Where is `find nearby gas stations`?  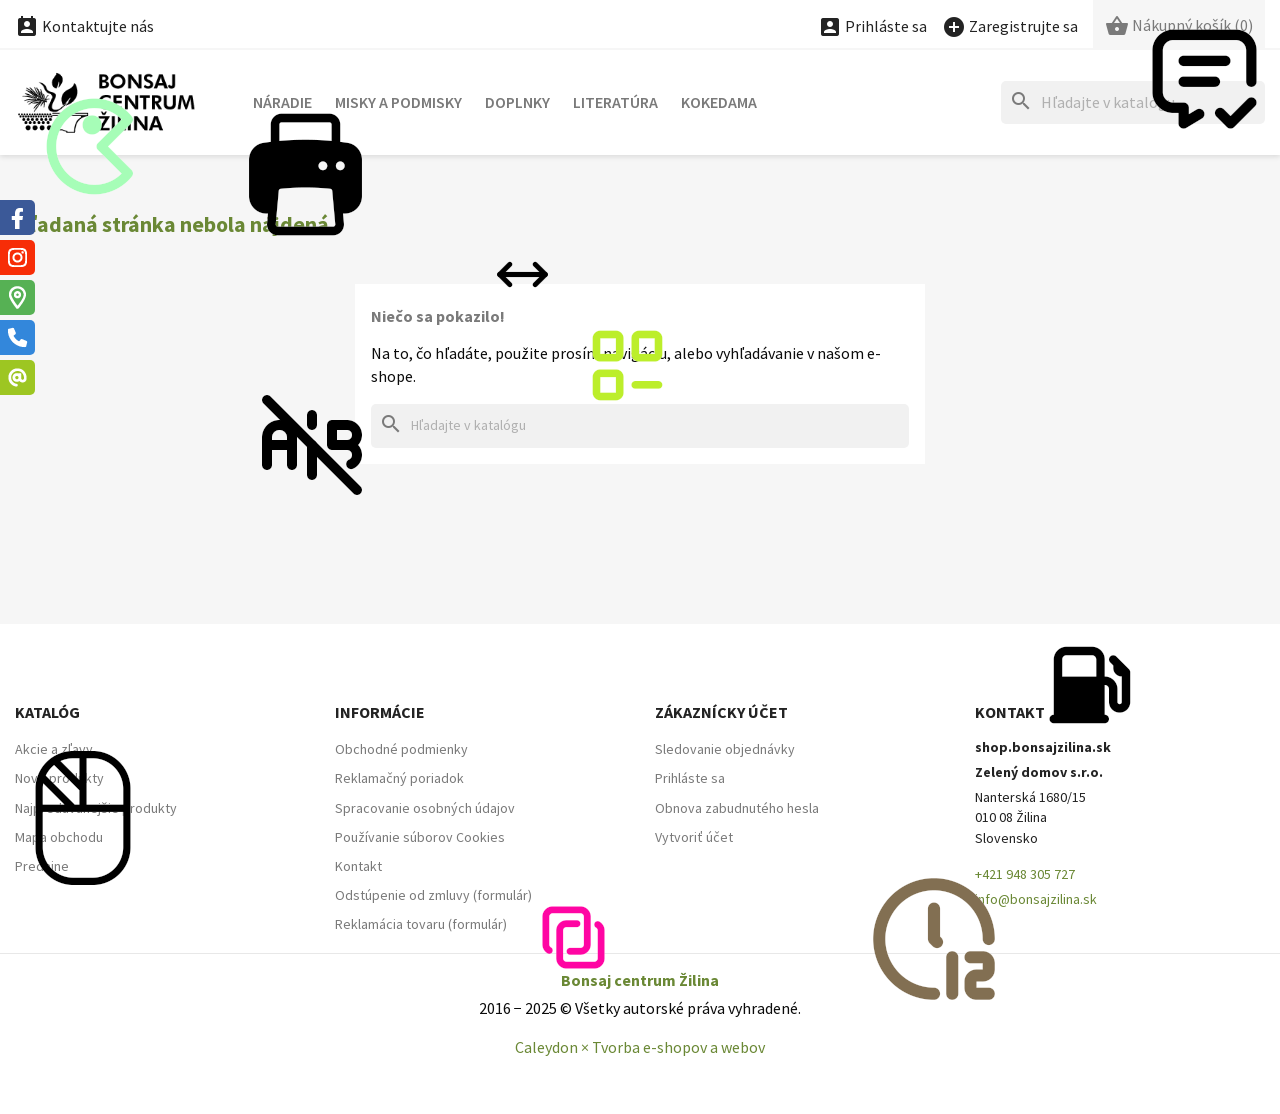 find nearby gas stations is located at coordinates (1092, 685).